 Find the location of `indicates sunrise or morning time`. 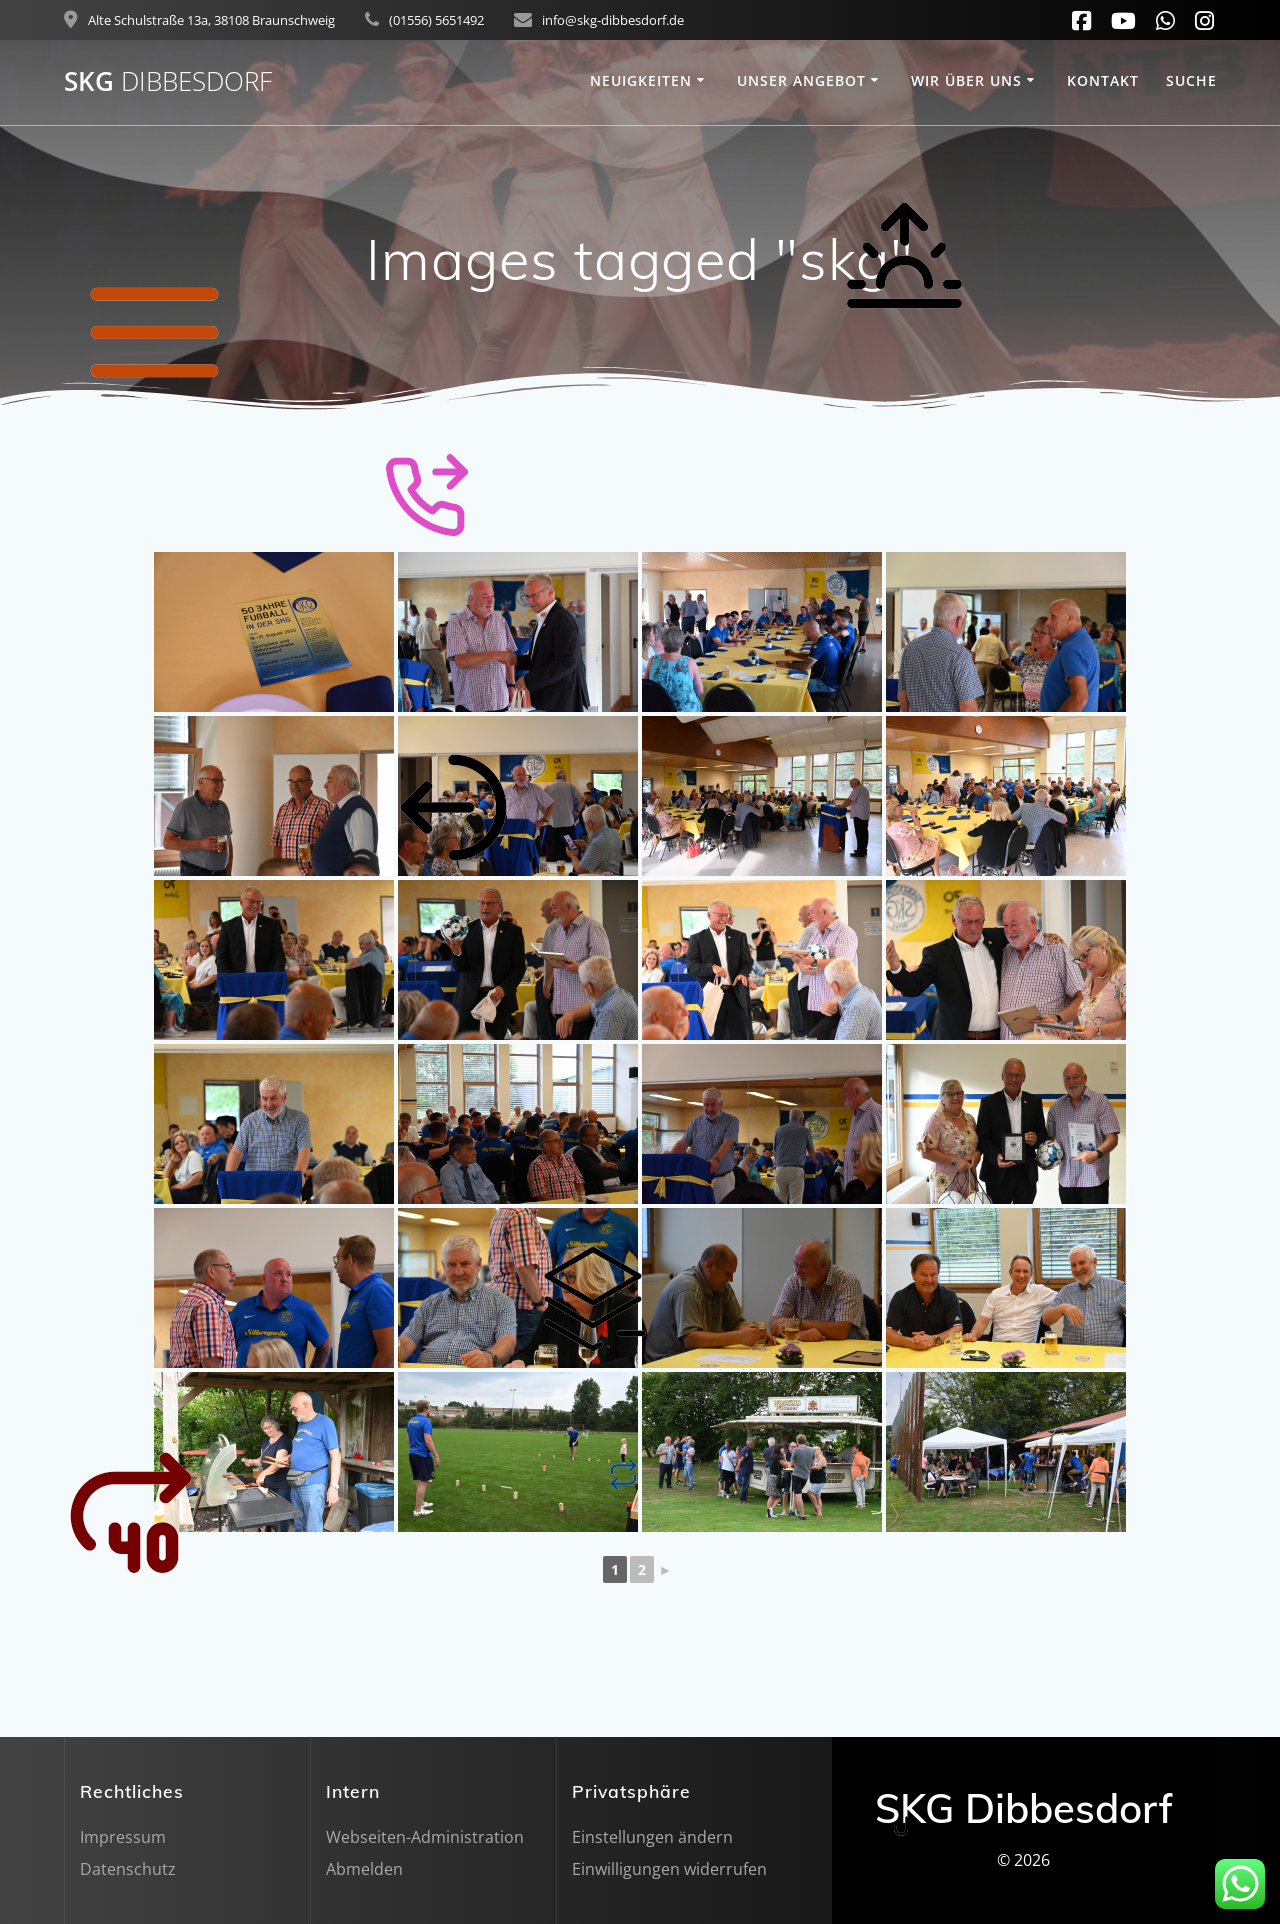

indicates sunrise or morning time is located at coordinates (904, 255).